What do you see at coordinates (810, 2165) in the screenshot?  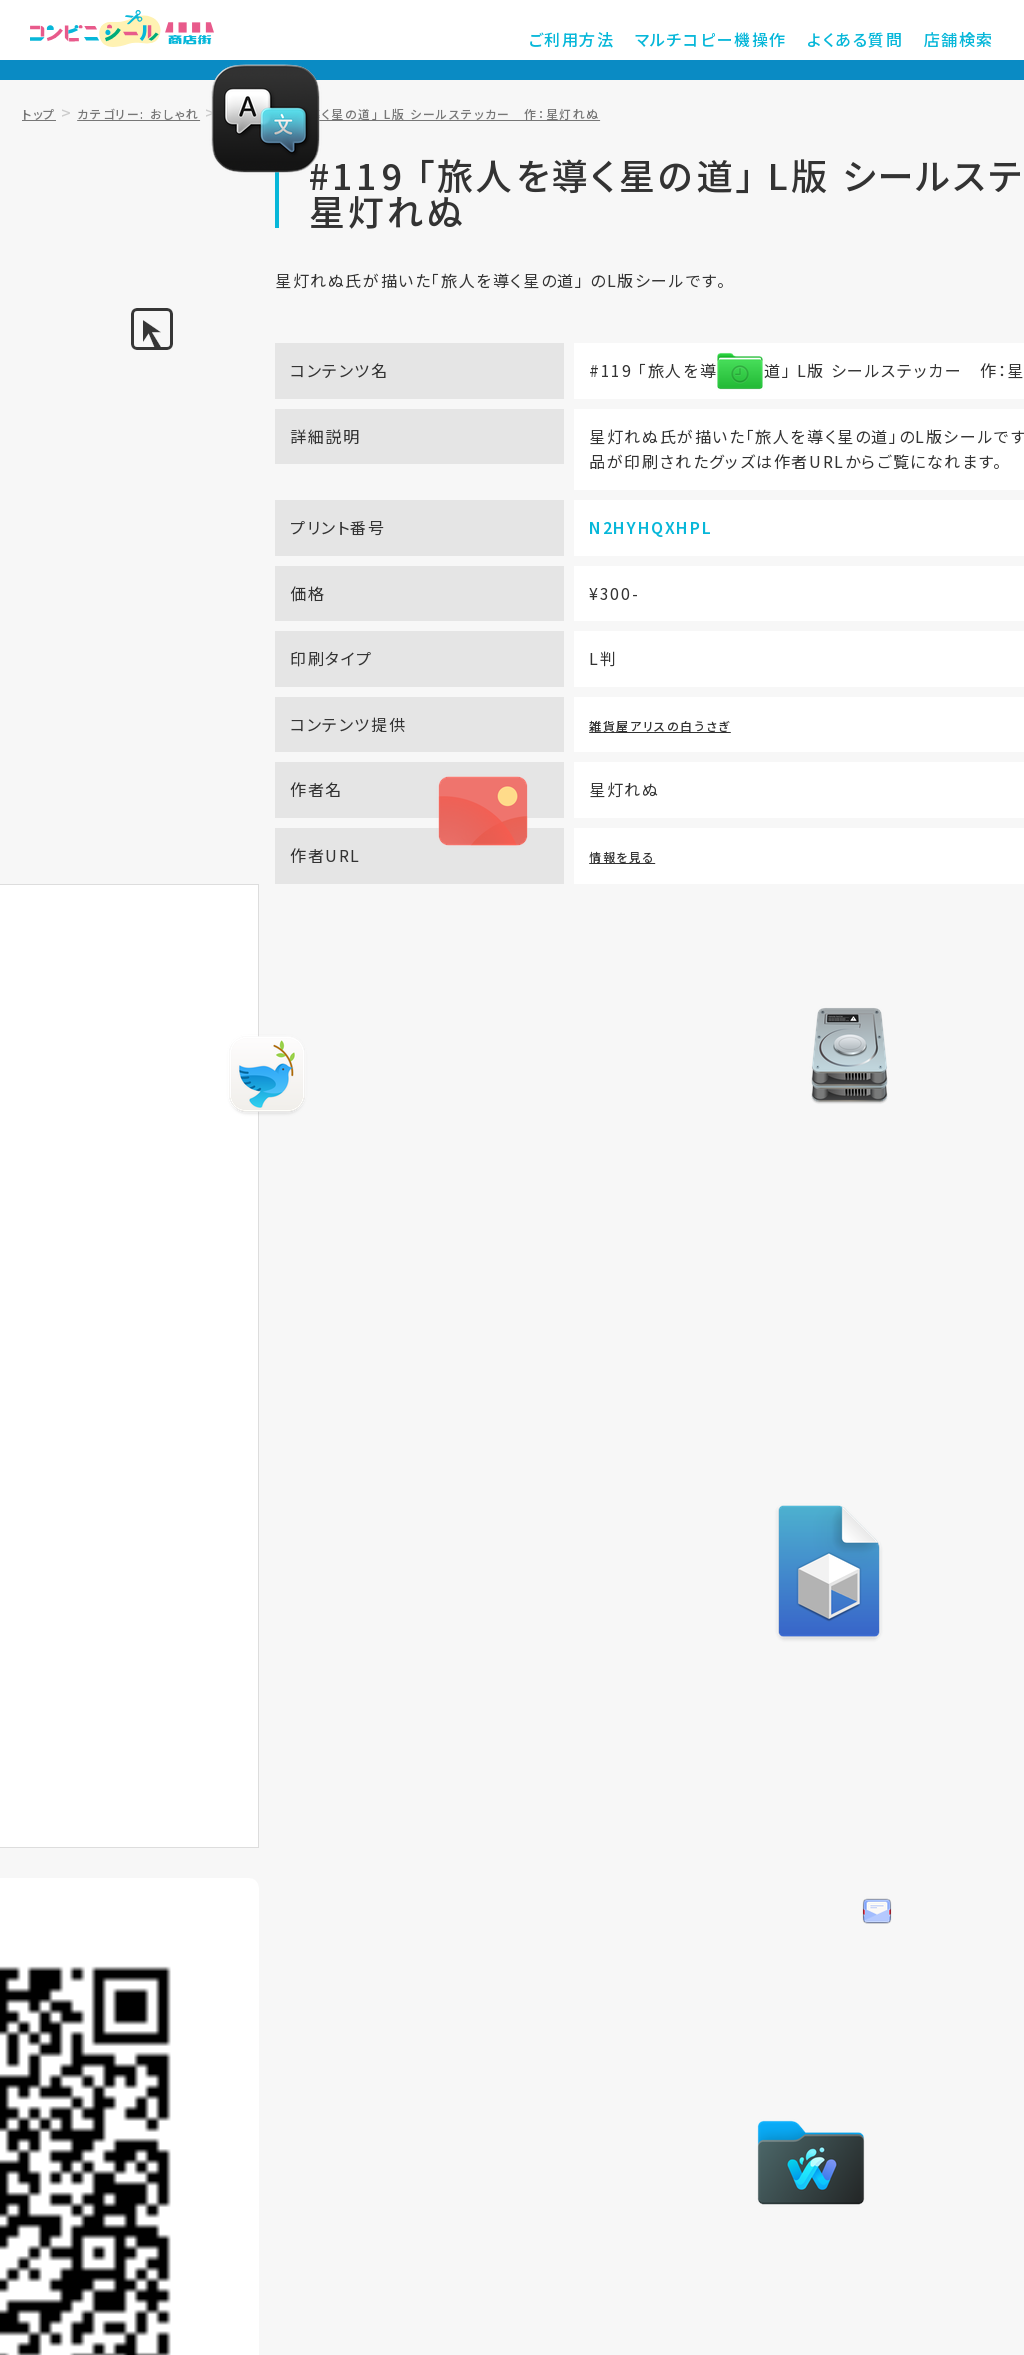 I see `open waterfox browser files folder` at bounding box center [810, 2165].